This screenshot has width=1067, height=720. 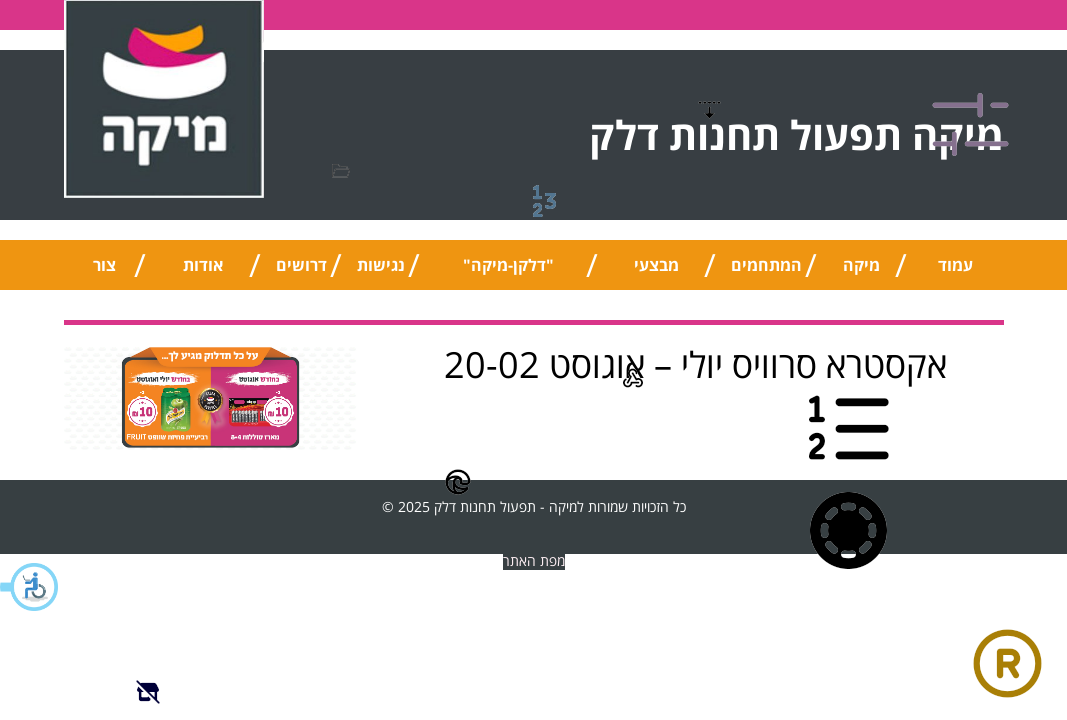 What do you see at coordinates (1007, 663) in the screenshot?
I see `indicates a registered trademark symbol` at bounding box center [1007, 663].